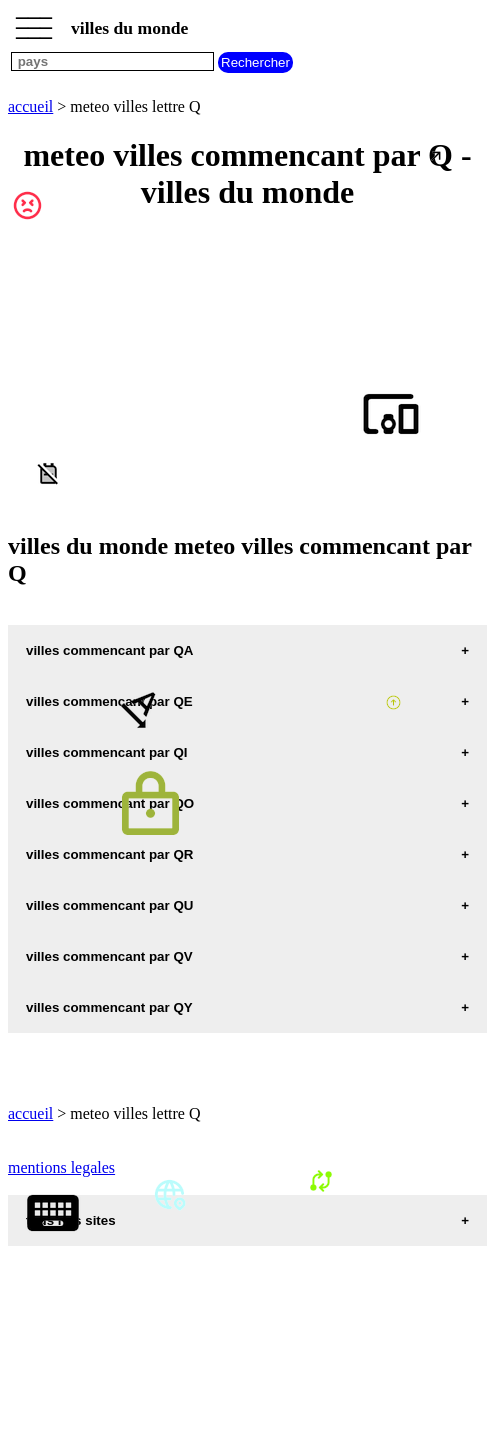 This screenshot has width=495, height=1434. What do you see at coordinates (391, 414) in the screenshot?
I see `view other connected devices` at bounding box center [391, 414].